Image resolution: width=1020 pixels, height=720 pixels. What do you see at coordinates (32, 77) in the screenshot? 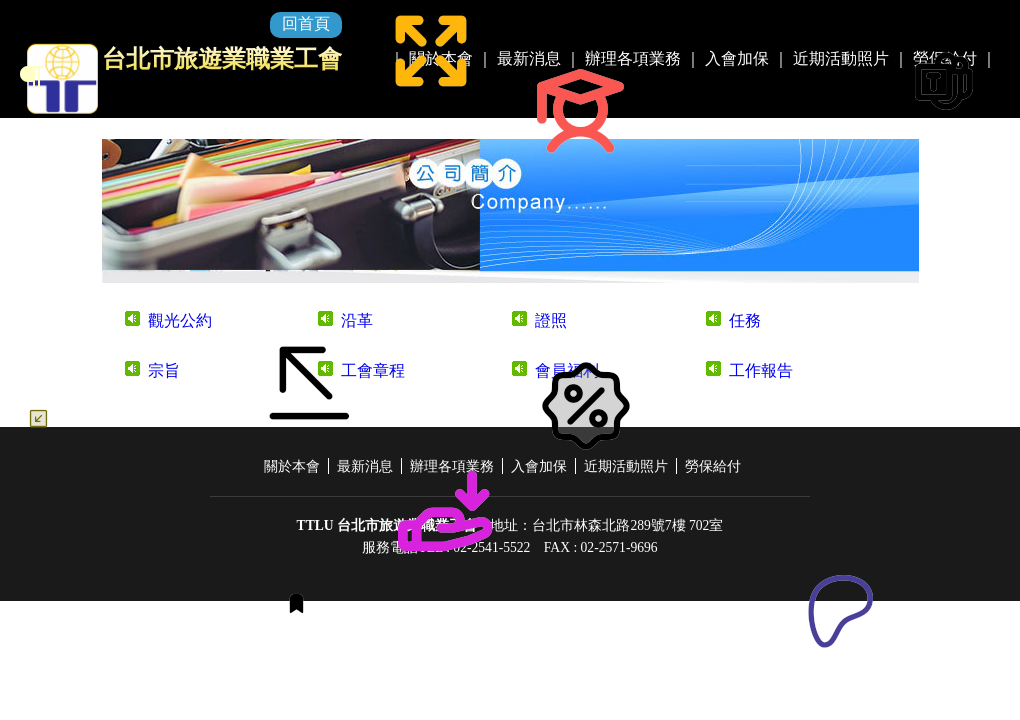
I see `toggle paragraph formatting` at bounding box center [32, 77].